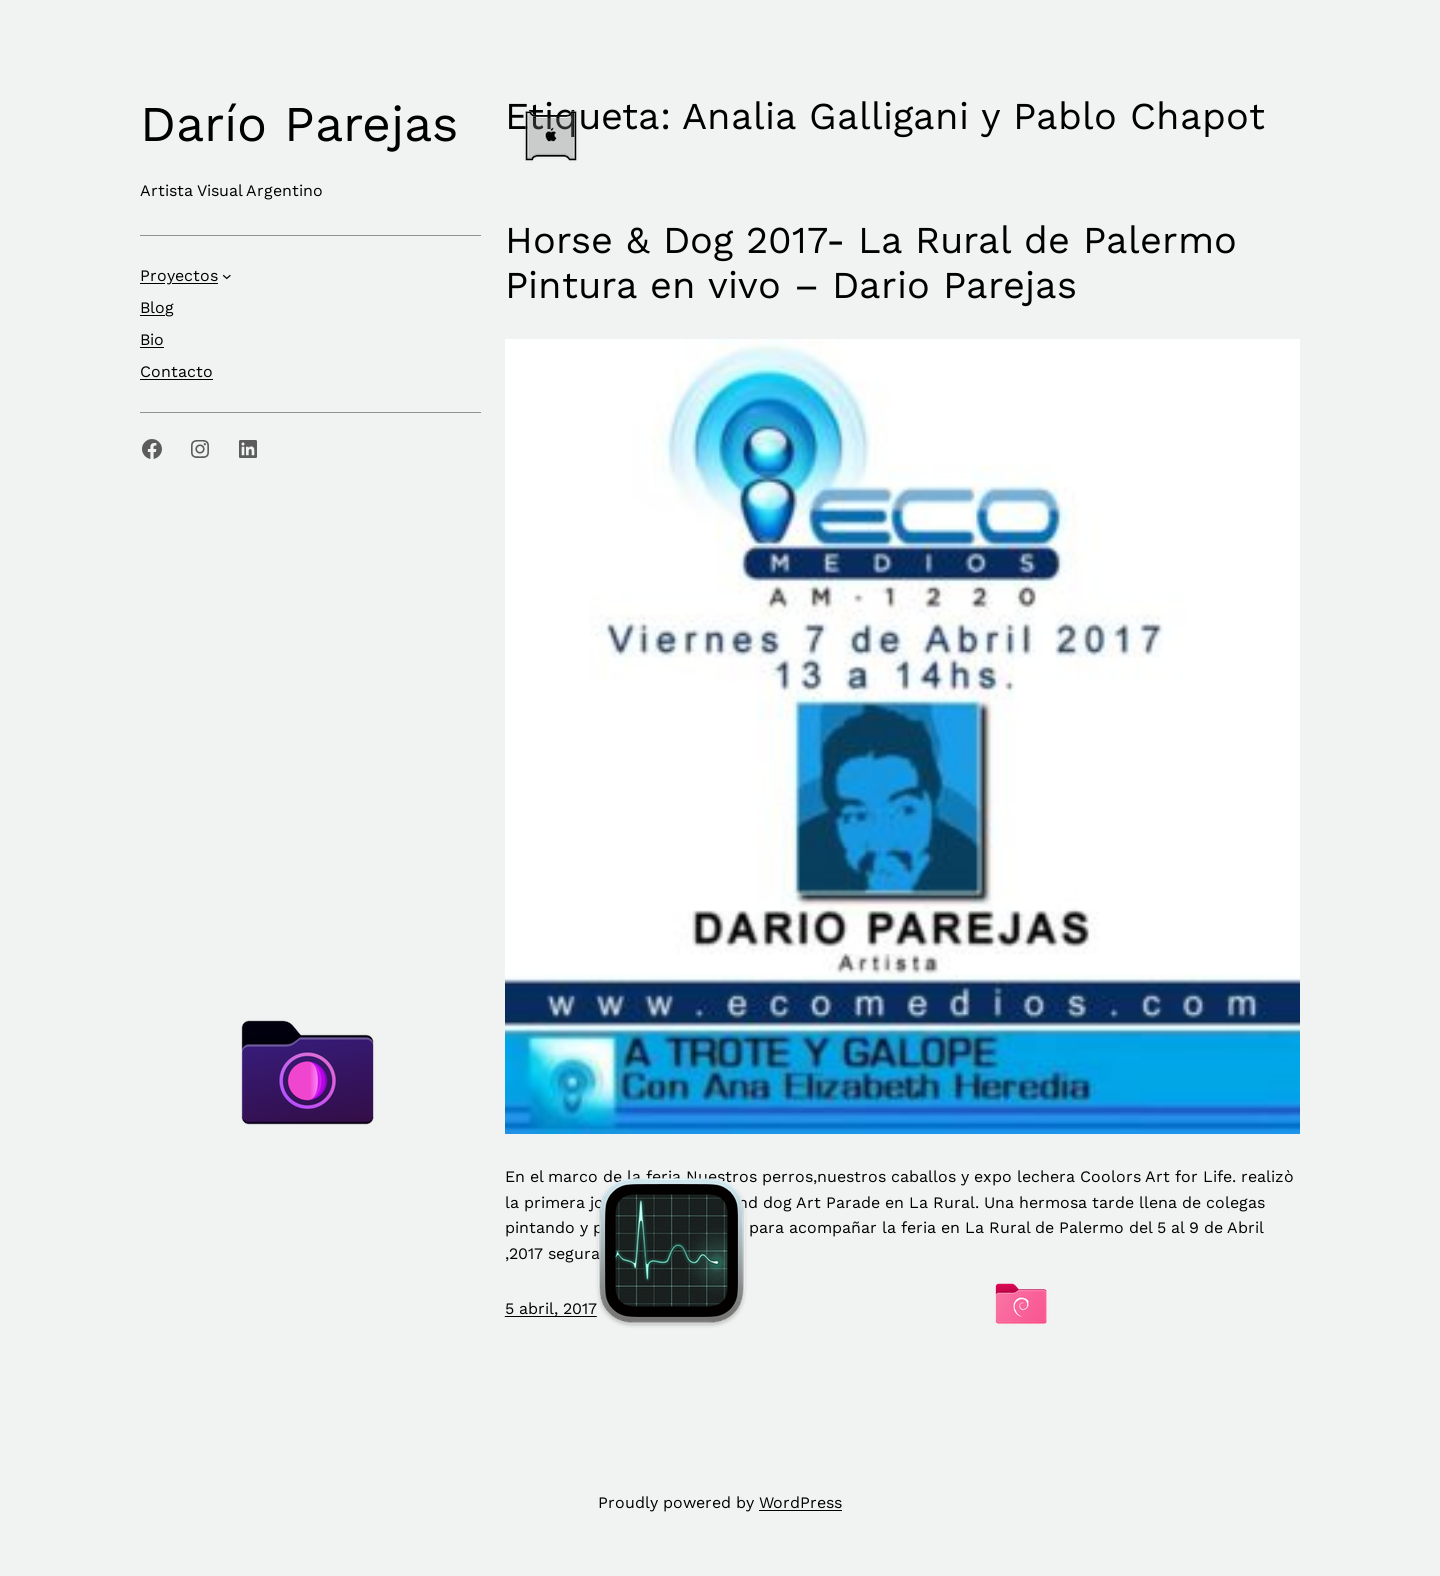 Image resolution: width=1440 pixels, height=1576 pixels. I want to click on open activity monitor to view system processes, so click(671, 1250).